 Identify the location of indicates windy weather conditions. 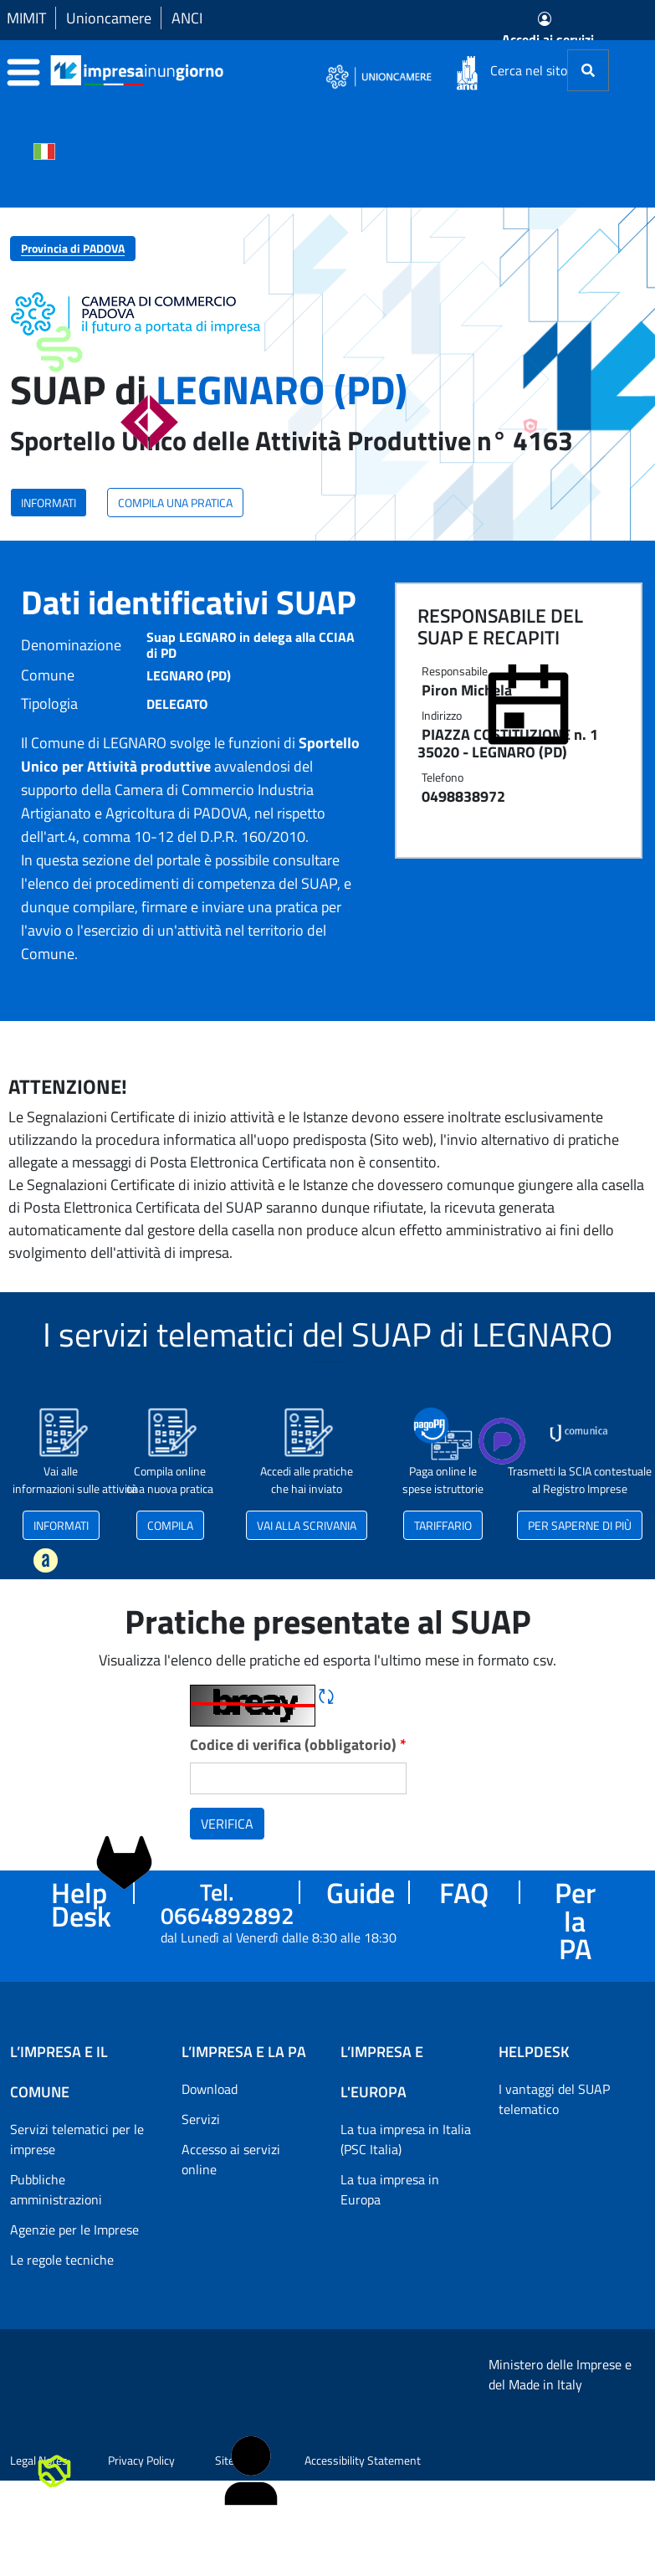
(59, 349).